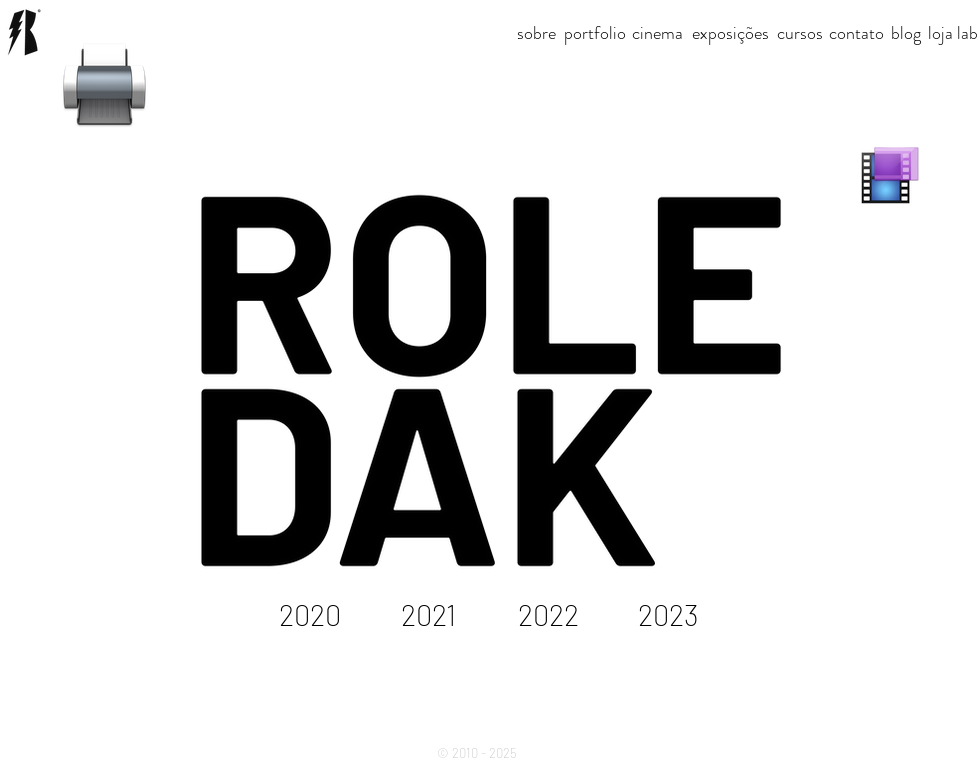  Describe the element at coordinates (890, 175) in the screenshot. I see `filter media library by type or category` at that location.